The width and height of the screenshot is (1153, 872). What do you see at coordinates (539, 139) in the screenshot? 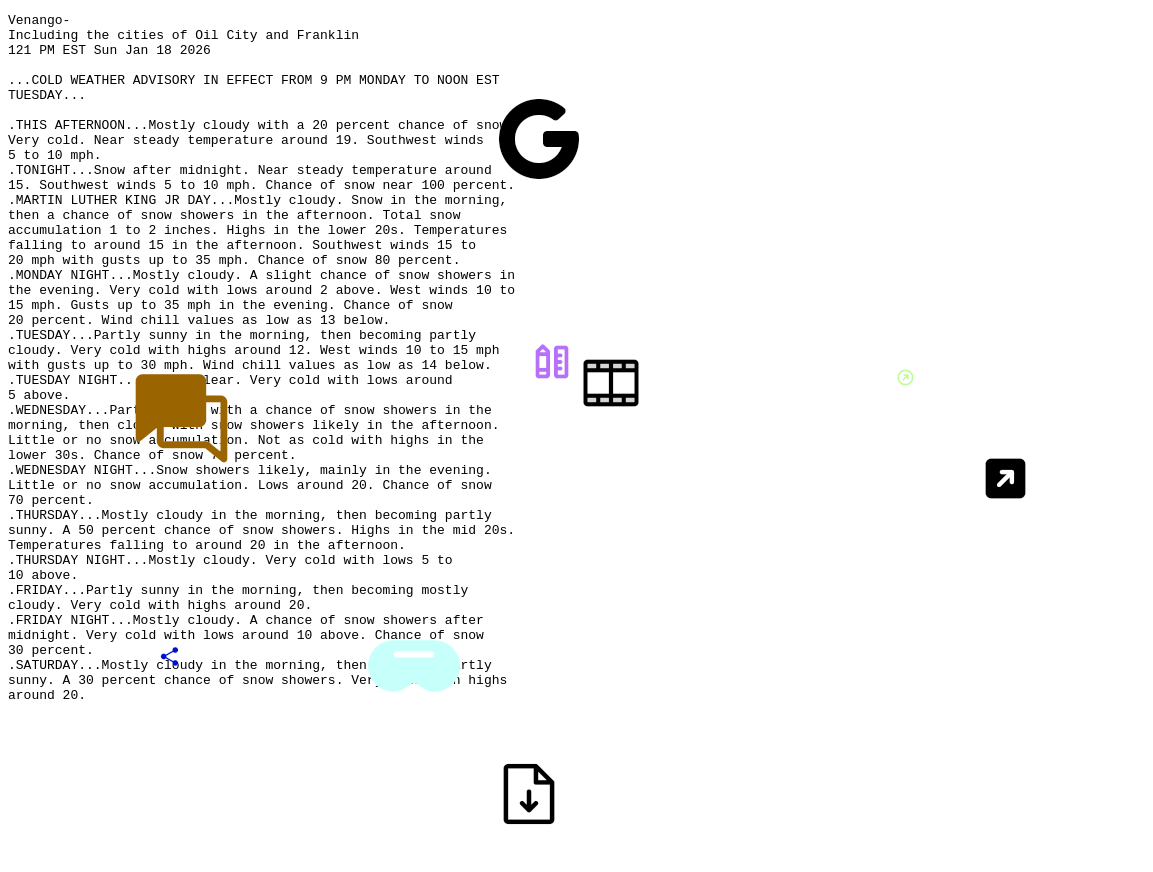
I see `sign in with Google` at bounding box center [539, 139].